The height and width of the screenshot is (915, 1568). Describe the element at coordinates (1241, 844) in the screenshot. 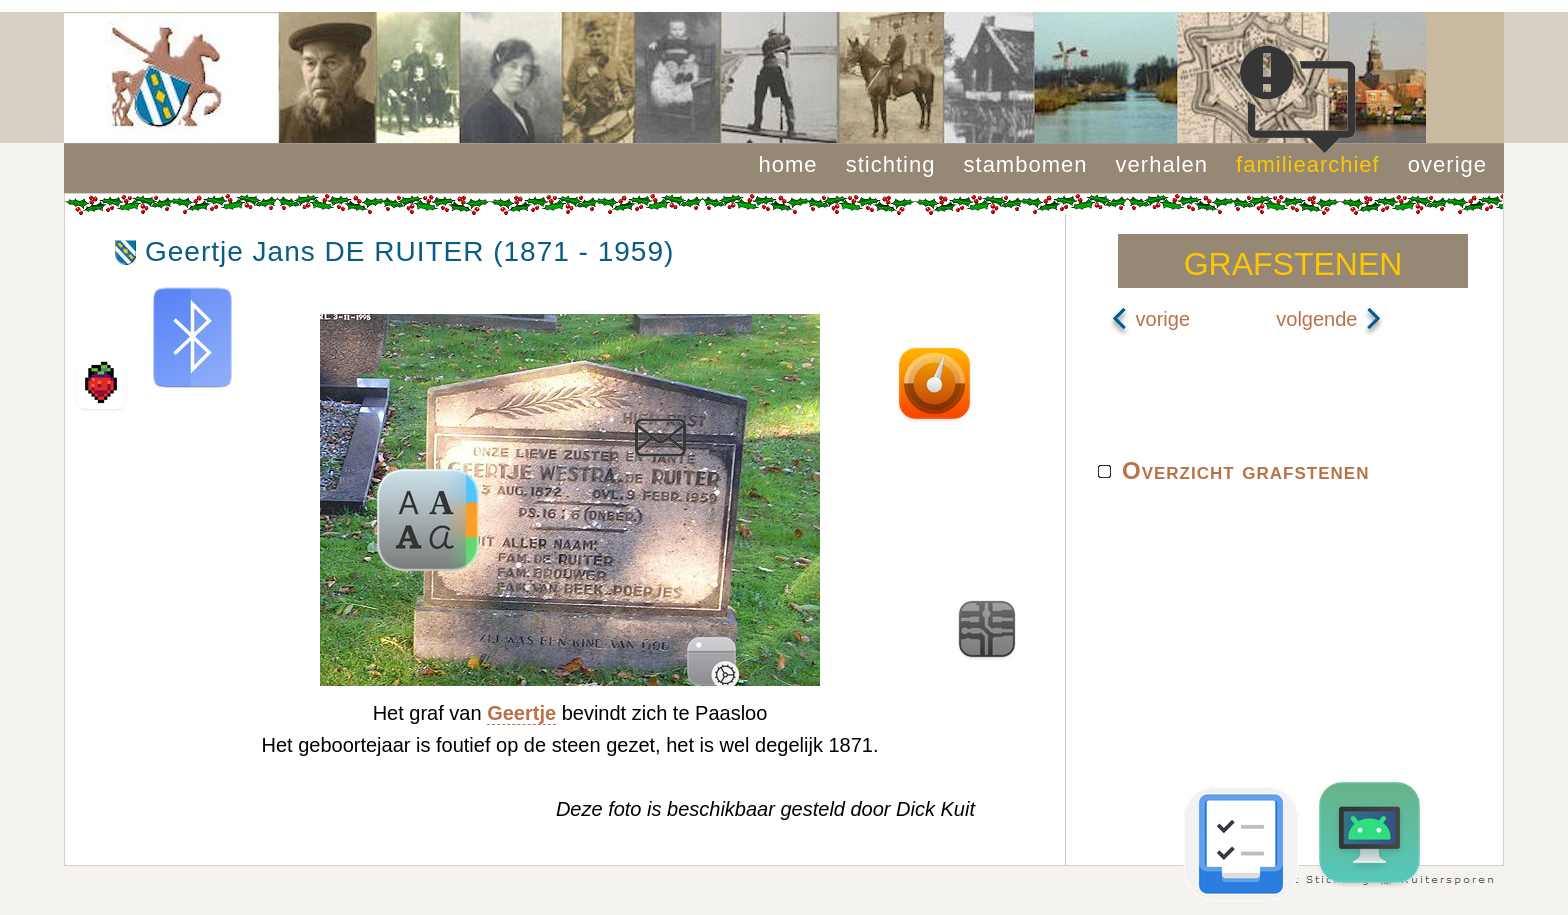

I see `open work-related software or applications` at that location.